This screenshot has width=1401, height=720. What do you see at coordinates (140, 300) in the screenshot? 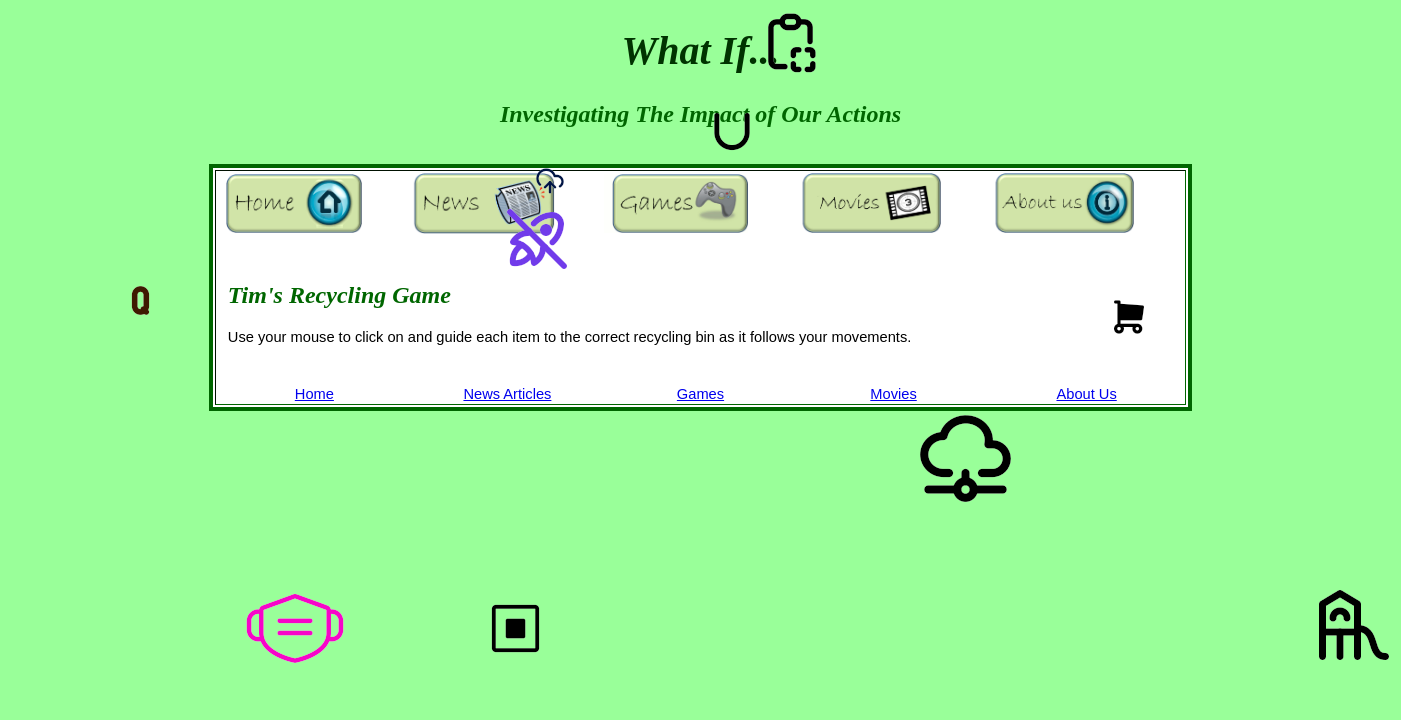
I see `indicates a label or category starting with "q"` at bounding box center [140, 300].